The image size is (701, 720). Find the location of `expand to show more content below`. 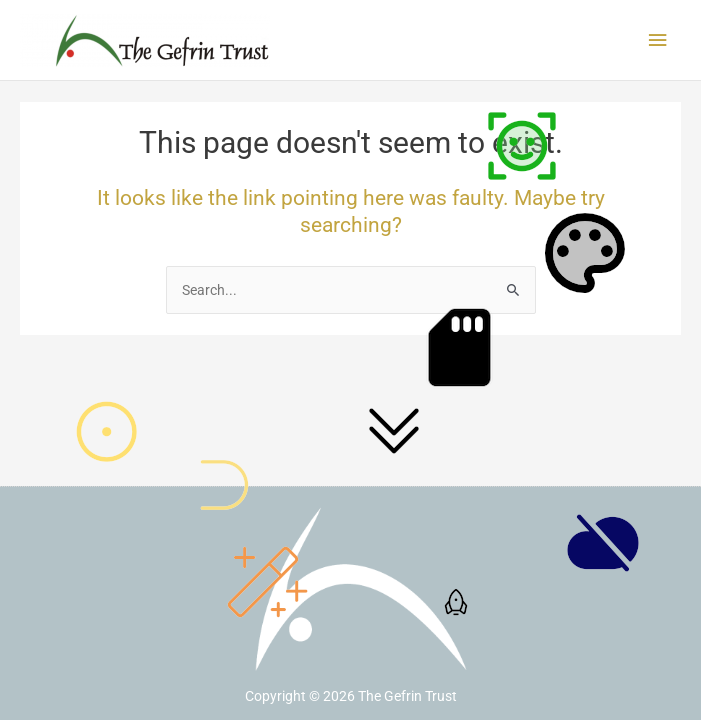

expand to show more content below is located at coordinates (394, 431).